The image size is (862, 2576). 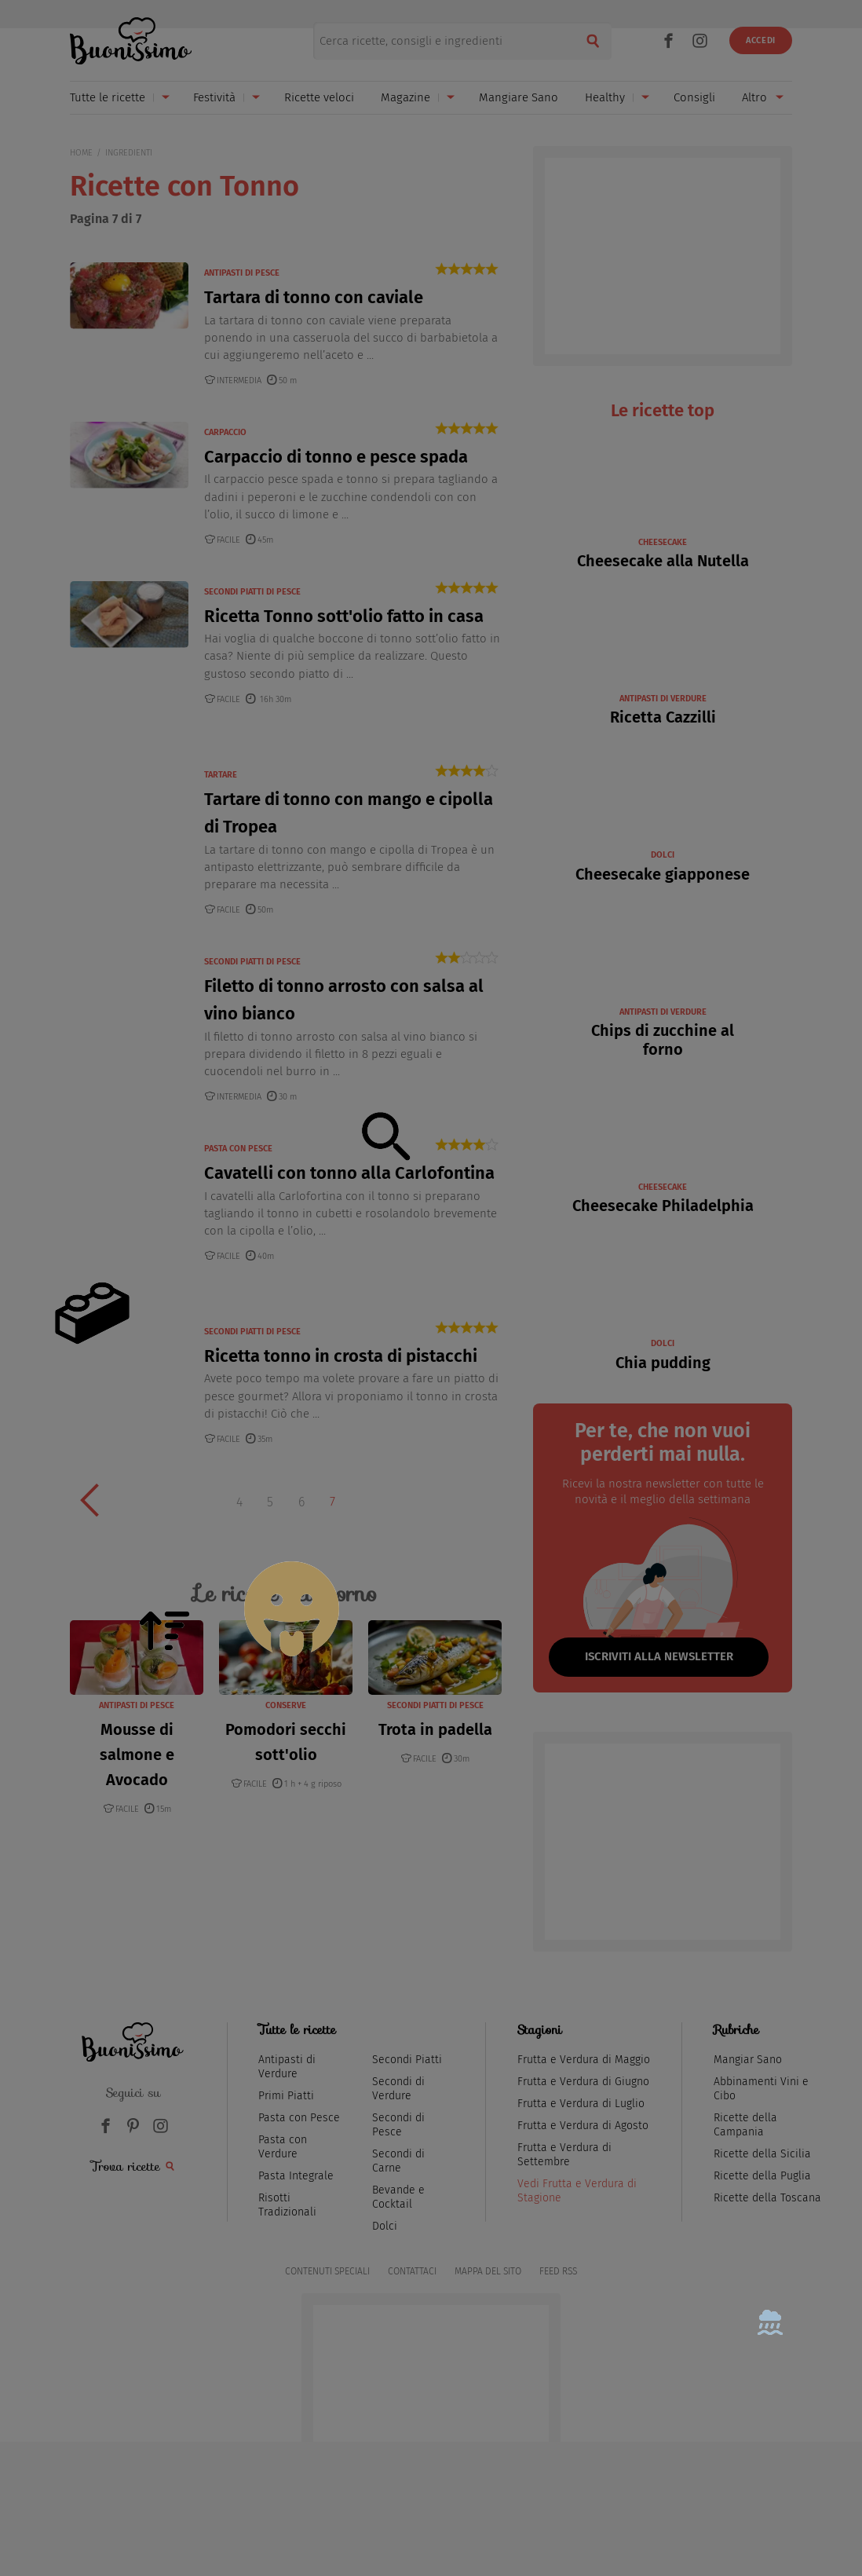 I want to click on search for content or items, so click(x=387, y=1137).